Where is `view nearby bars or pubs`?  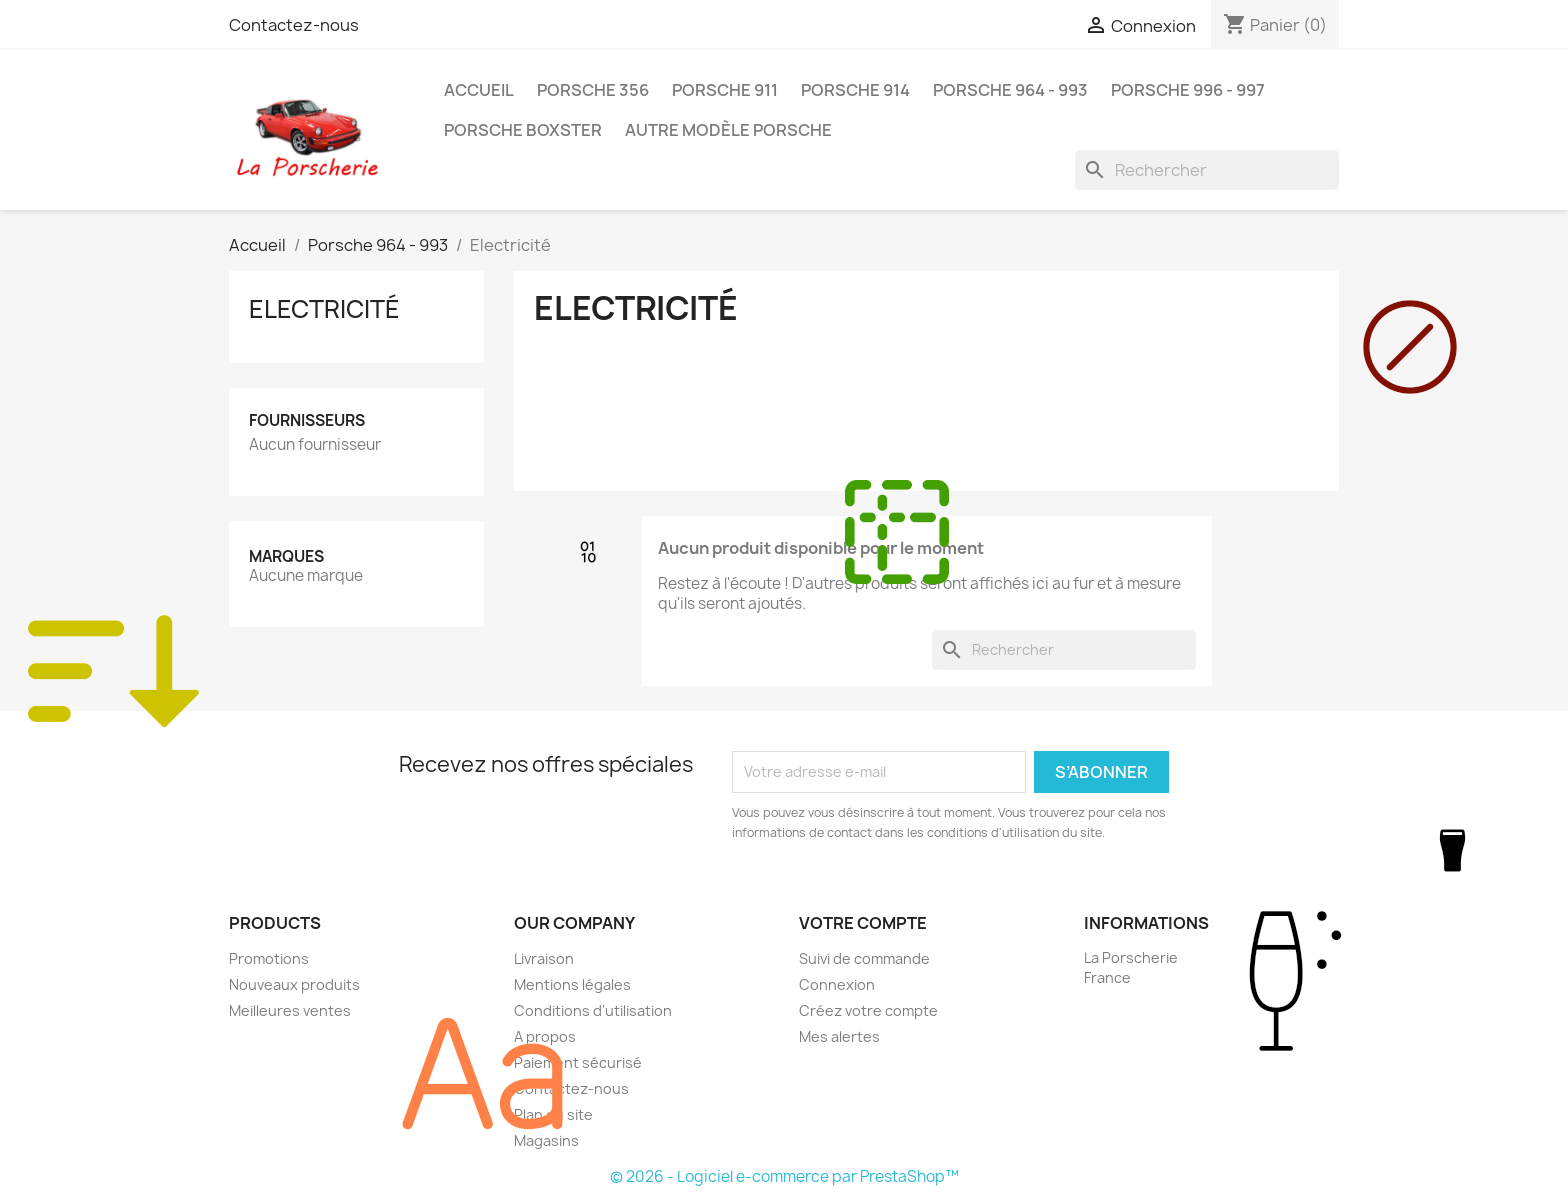
view nearby bars or pubs is located at coordinates (1452, 850).